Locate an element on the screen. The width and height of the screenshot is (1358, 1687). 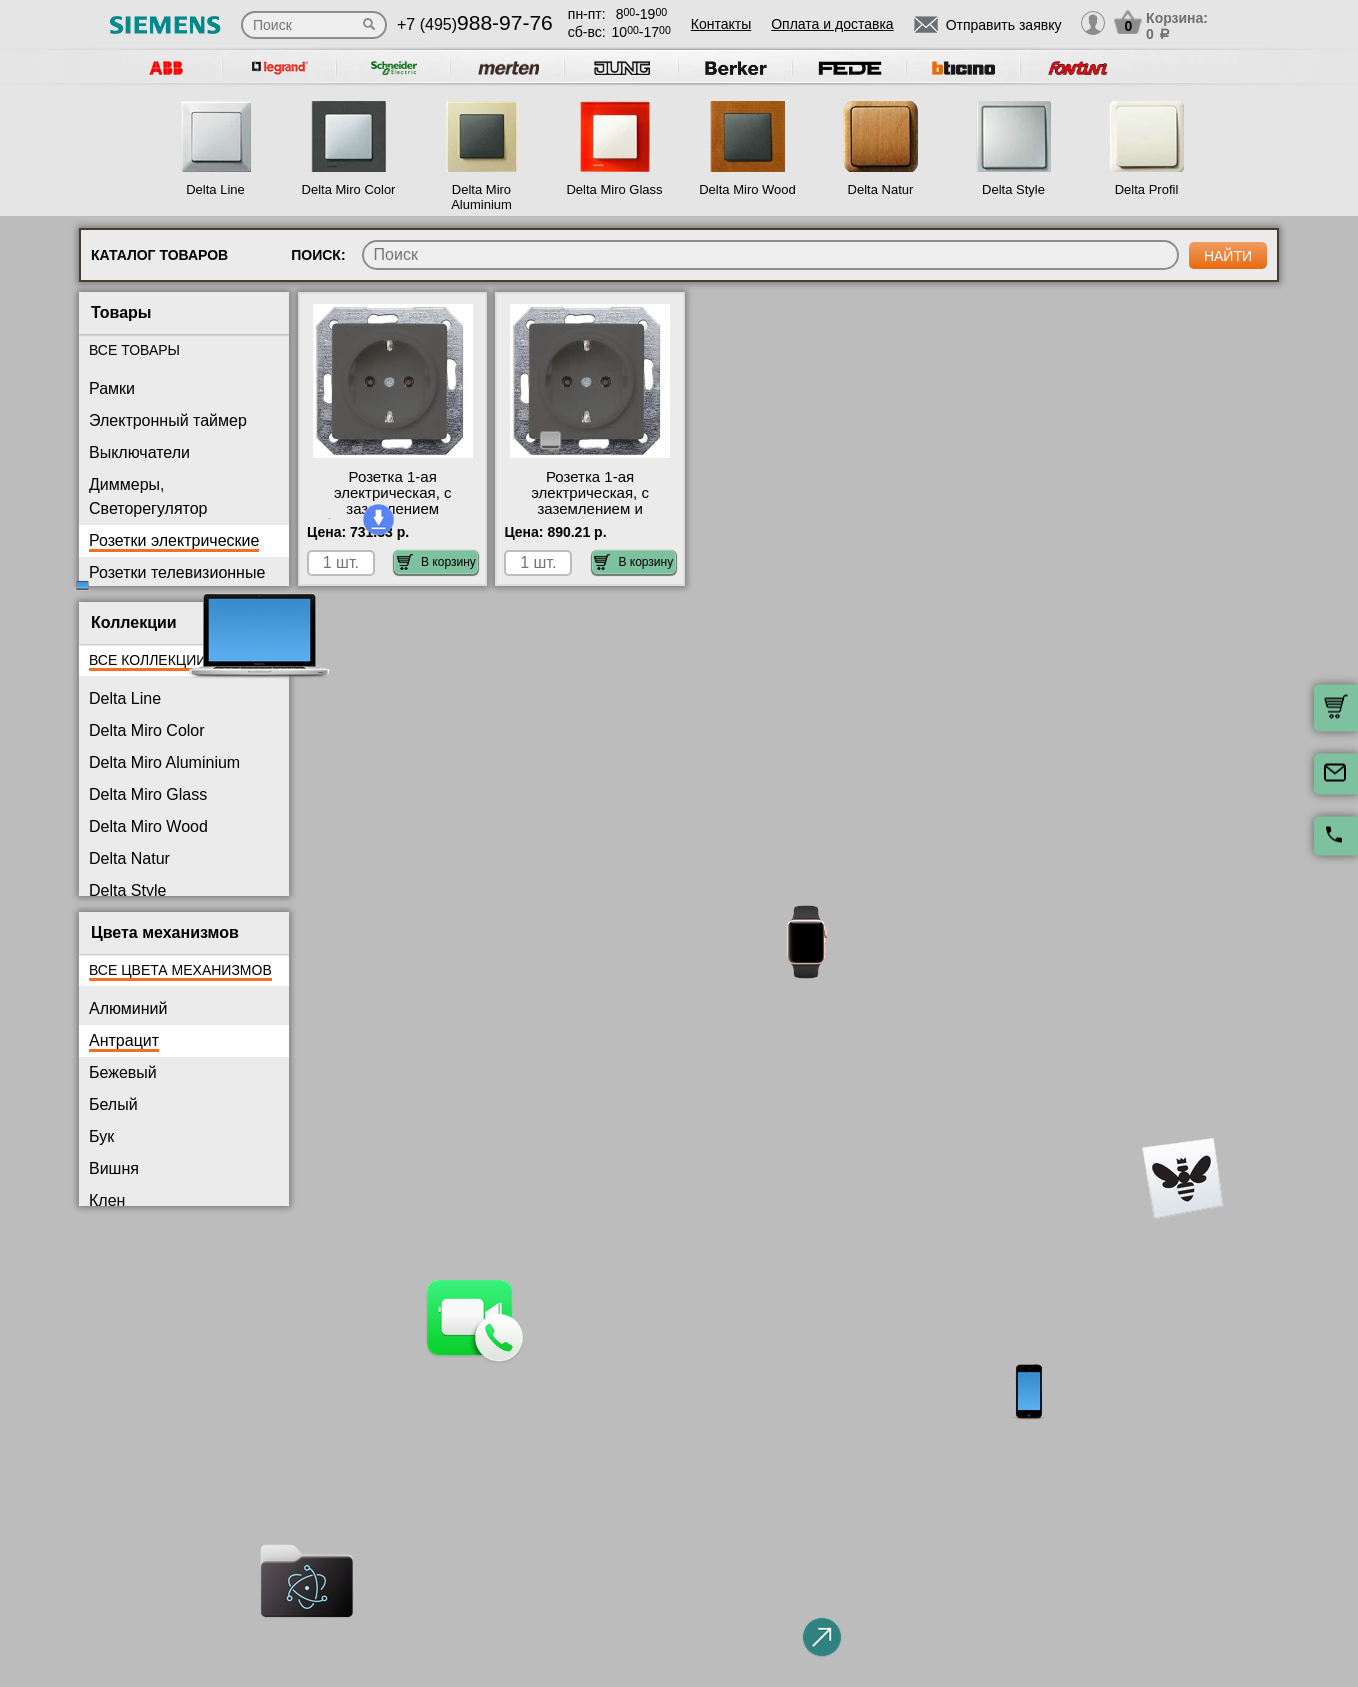
indicates a downloaded file or completed download is located at coordinates (378, 519).